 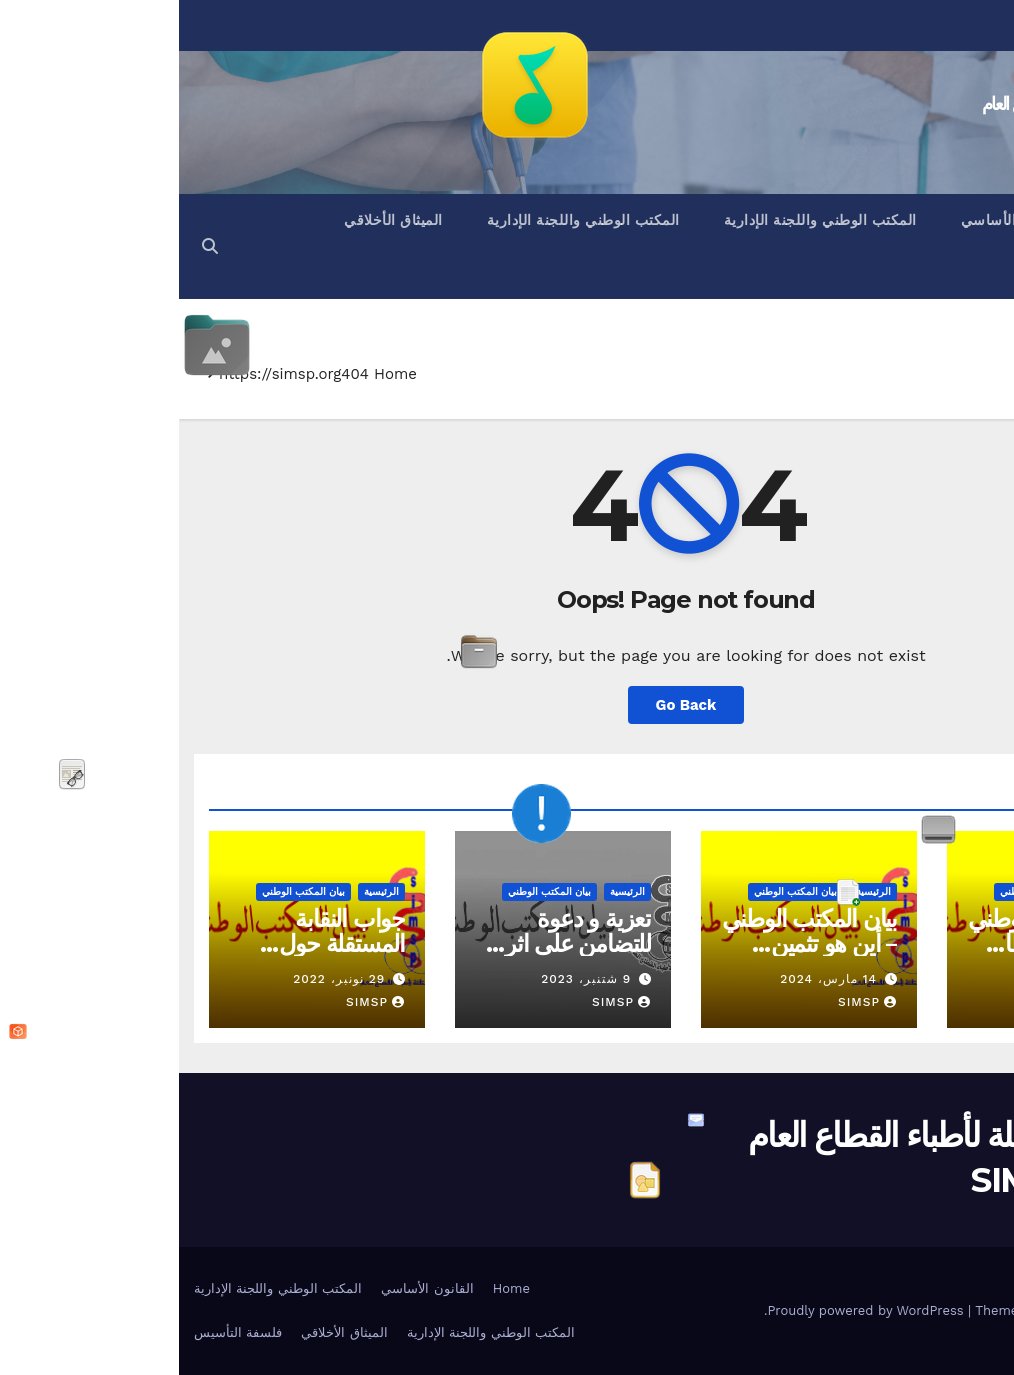 What do you see at coordinates (848, 892) in the screenshot?
I see `create a new text document` at bounding box center [848, 892].